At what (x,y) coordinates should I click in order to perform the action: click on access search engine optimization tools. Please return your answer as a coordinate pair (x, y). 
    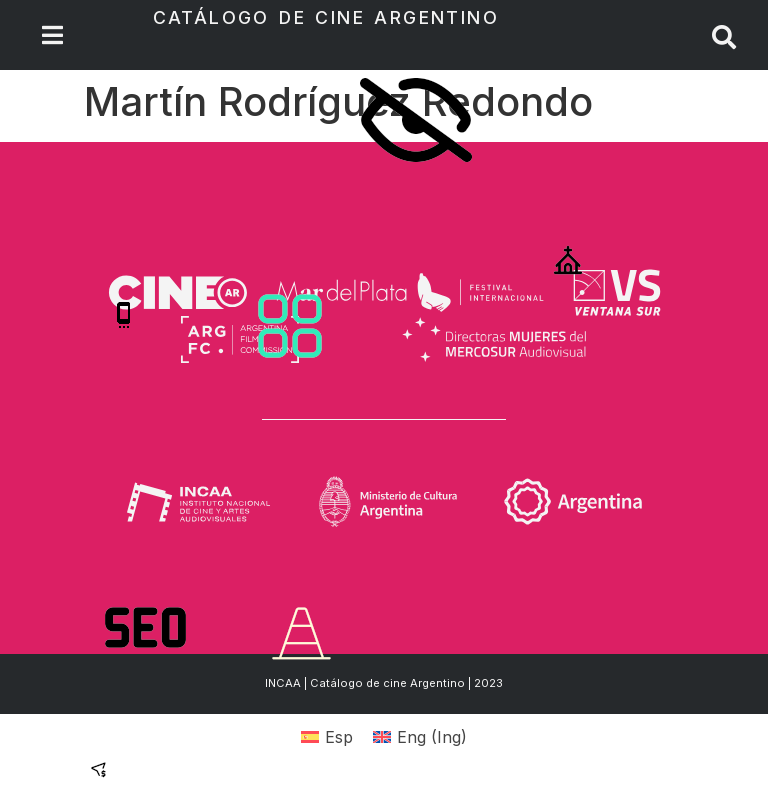
    Looking at the image, I should click on (145, 627).